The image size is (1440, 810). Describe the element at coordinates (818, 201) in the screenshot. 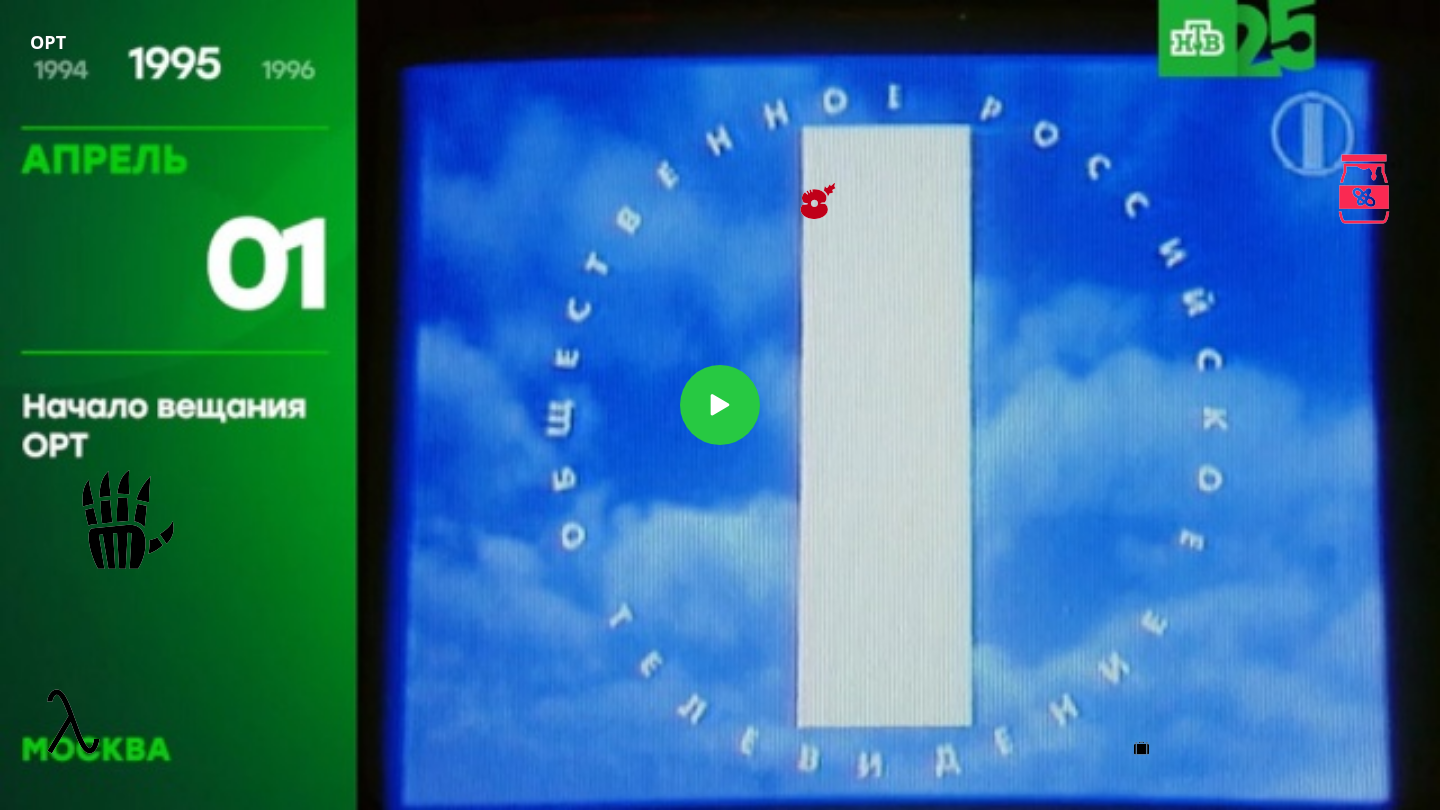

I see `poppy flower icon for remembrance or memorial features` at that location.